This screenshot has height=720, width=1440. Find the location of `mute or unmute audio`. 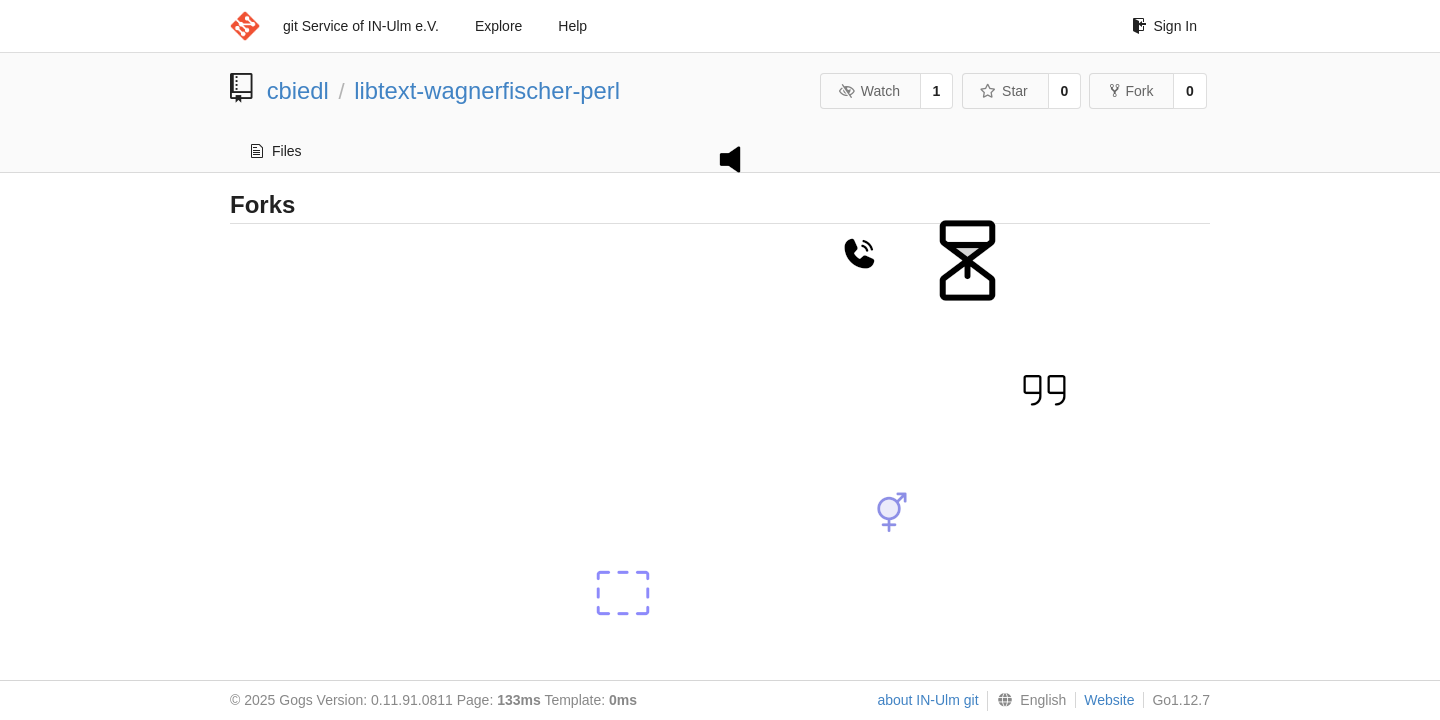

mute or unmute audio is located at coordinates (731, 159).